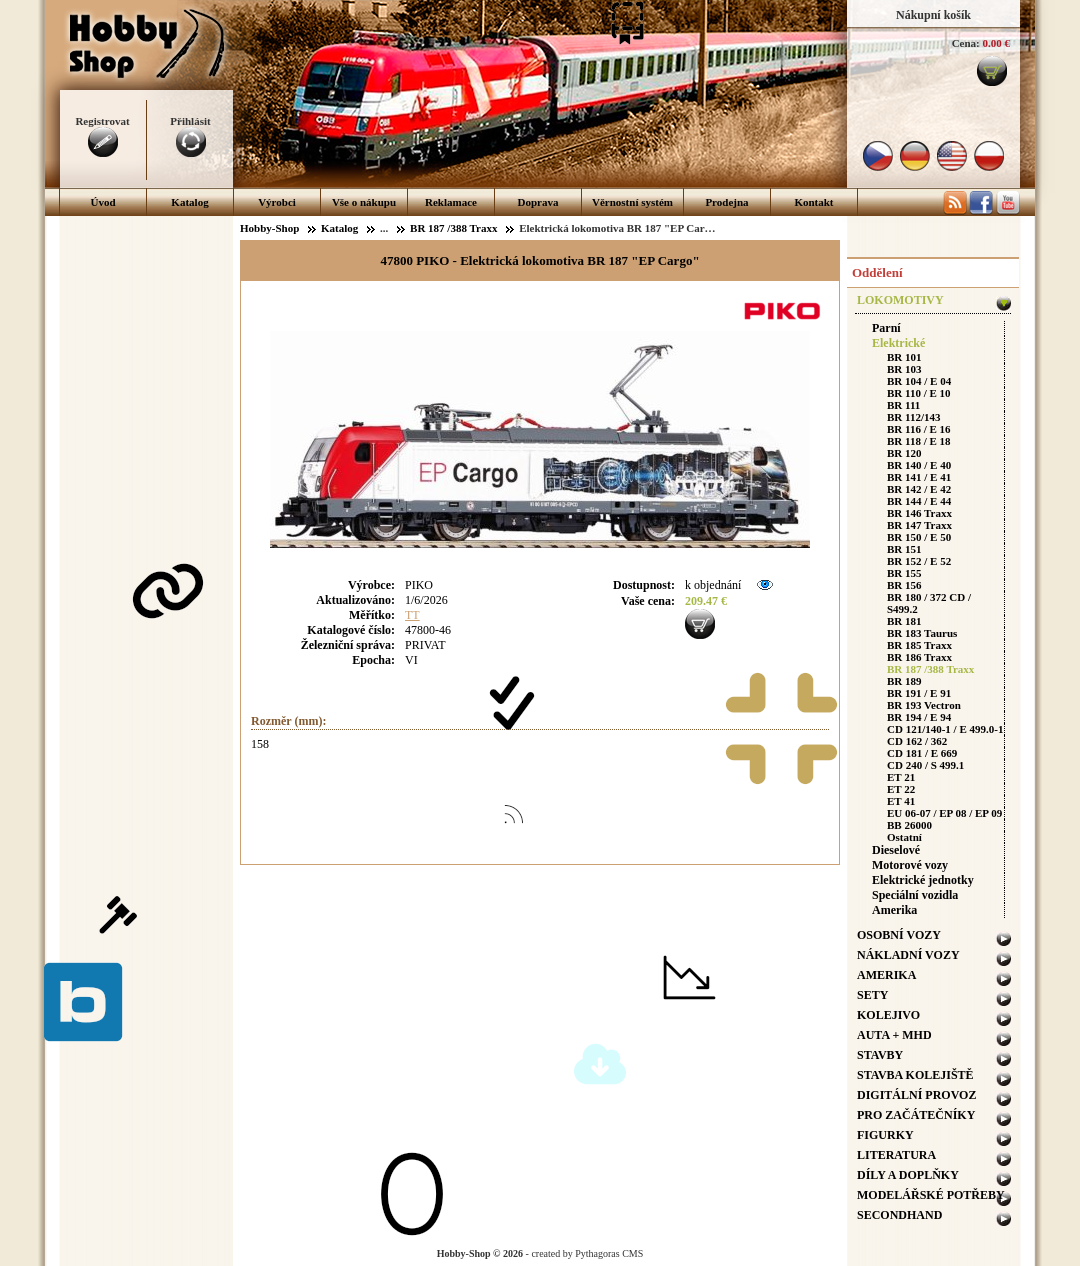 The height and width of the screenshot is (1266, 1080). I want to click on indicates message has been read, so click(512, 704).